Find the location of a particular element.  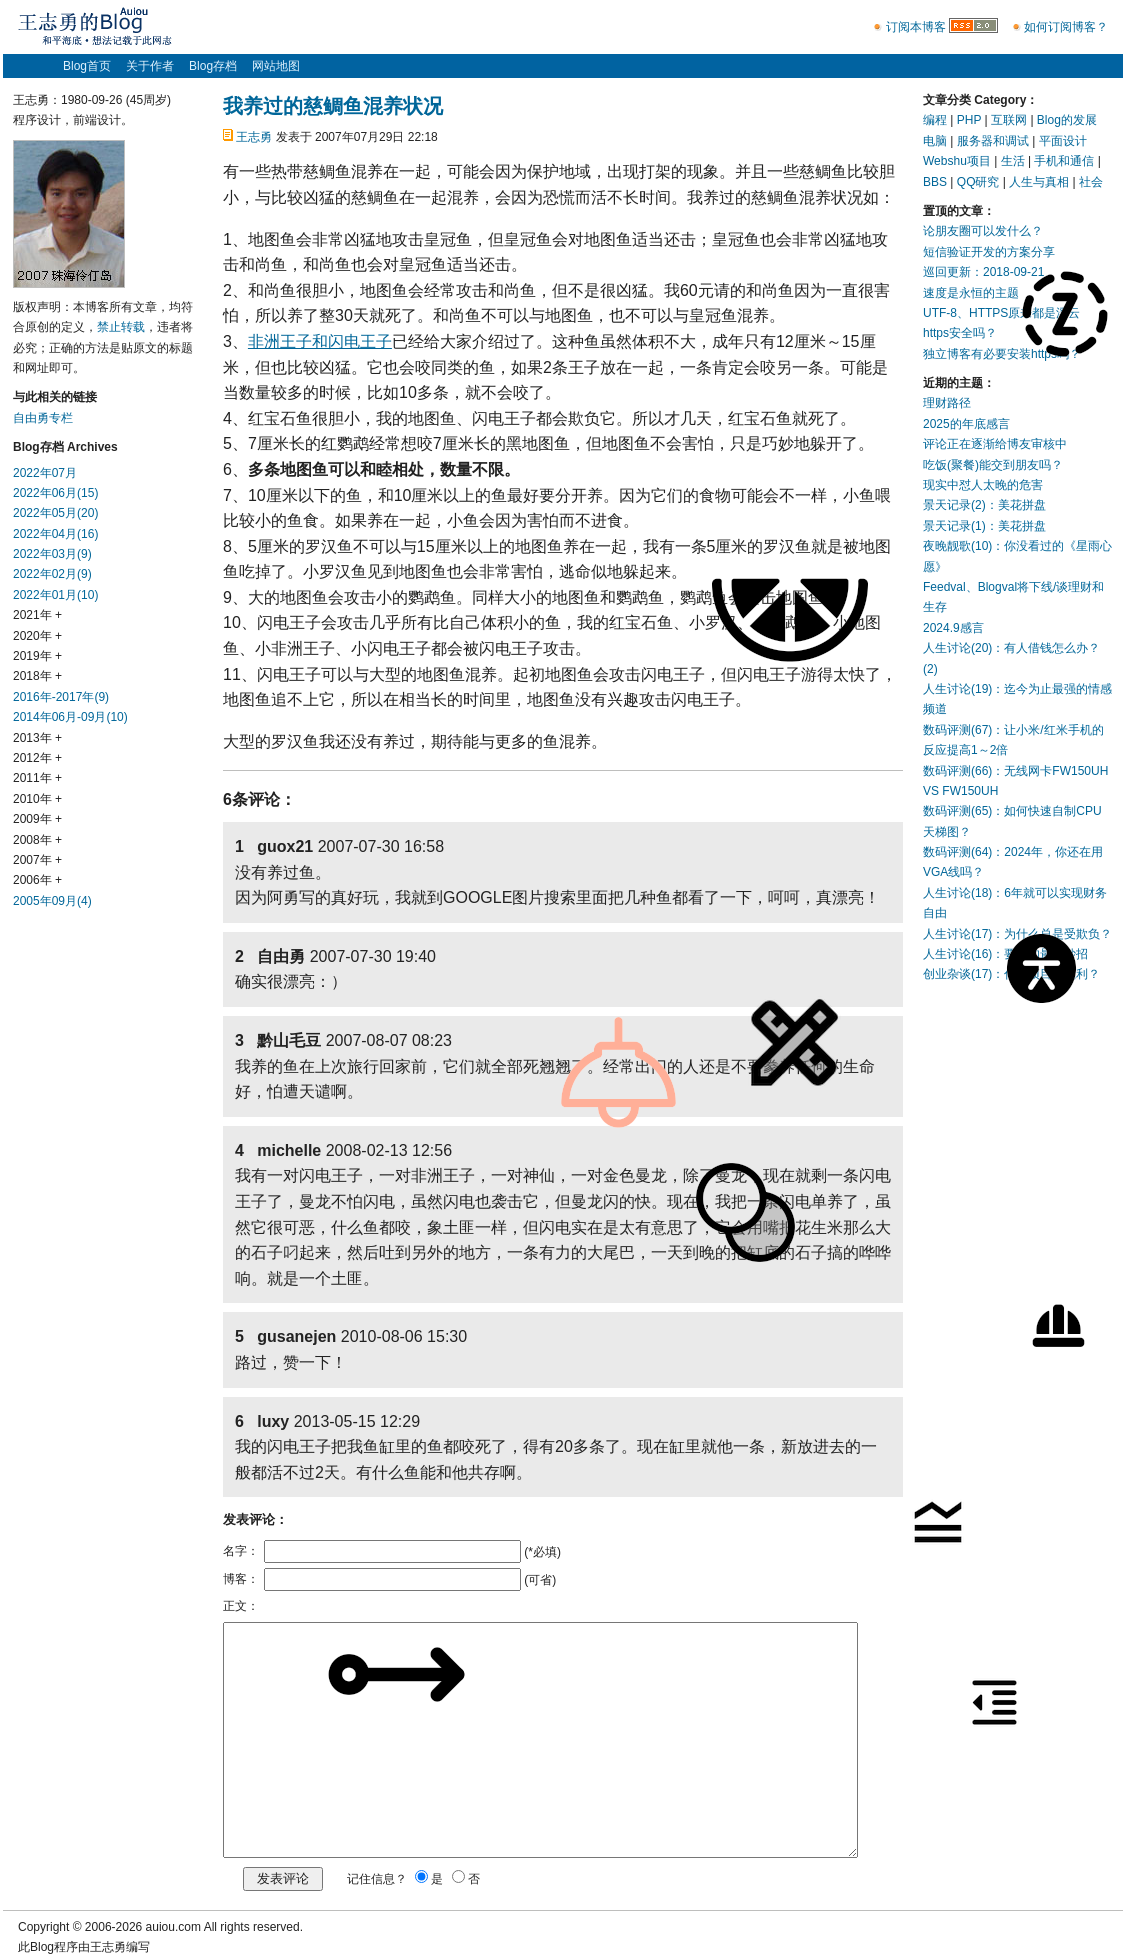

indicates citrus or fruit-related content is located at coordinates (790, 608).